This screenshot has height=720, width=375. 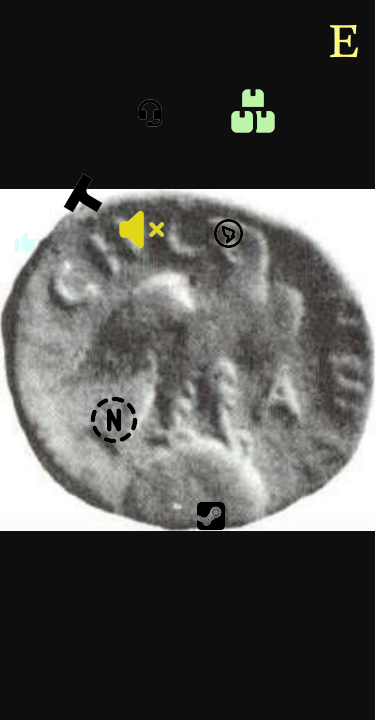 I want to click on open DingTalk messaging app, so click(x=228, y=233).